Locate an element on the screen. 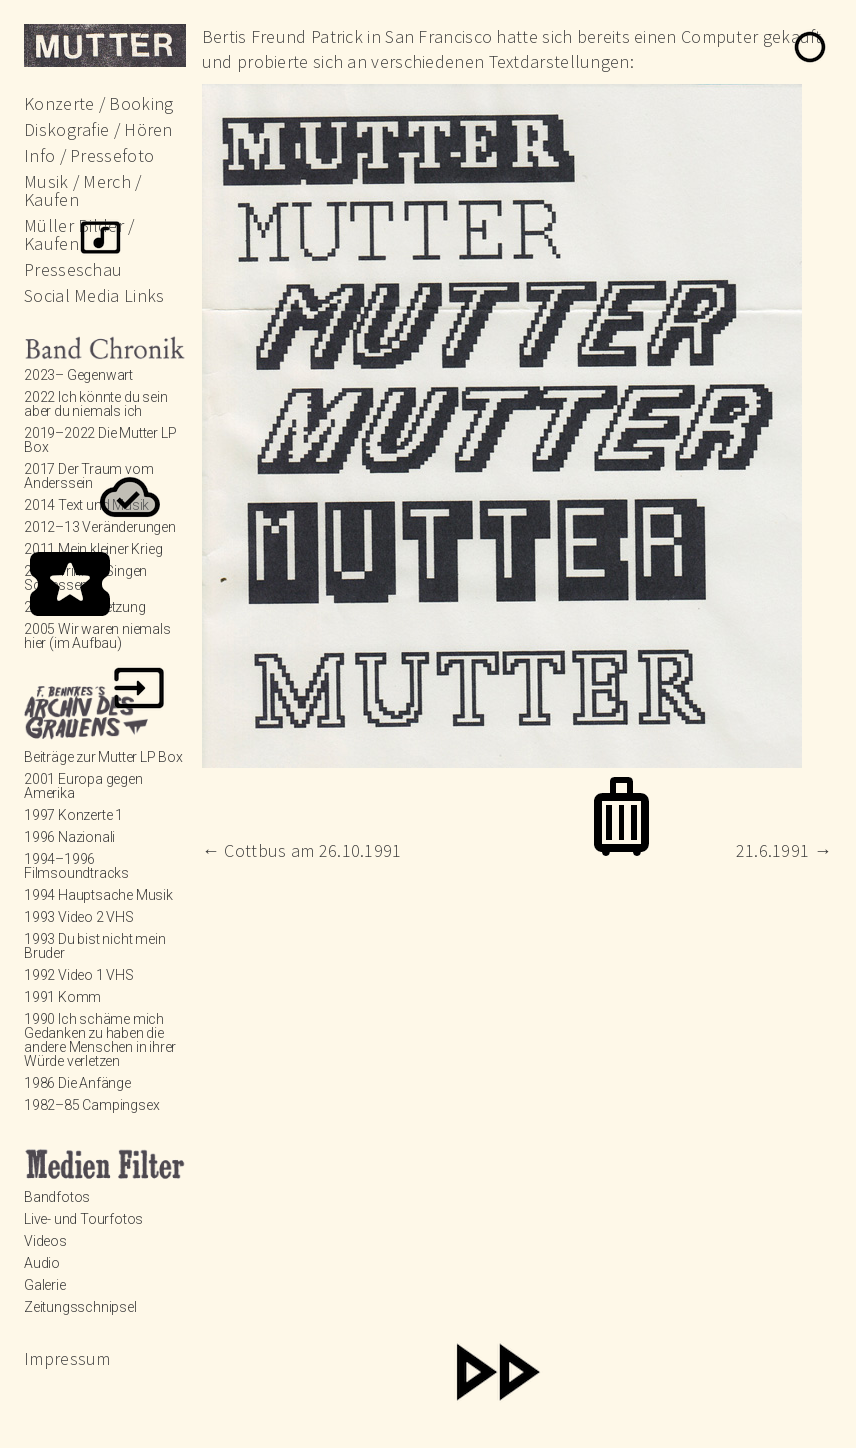 Image resolution: width=856 pixels, height=1448 pixels. access travel or trip planning features is located at coordinates (621, 816).